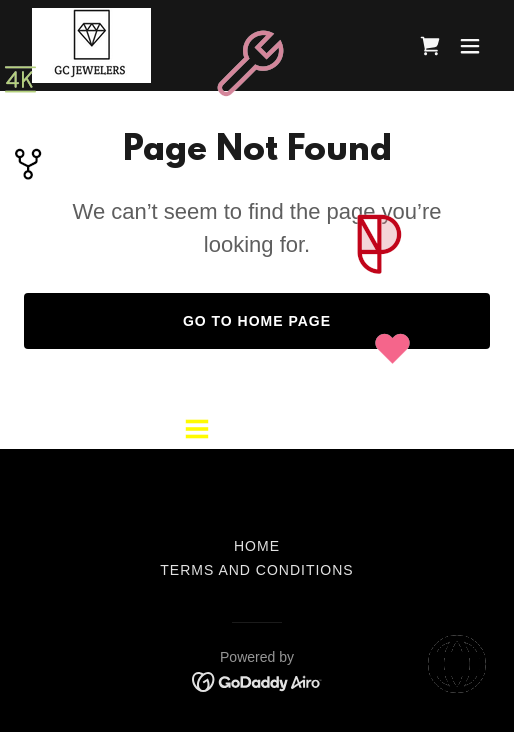 The width and height of the screenshot is (514, 732). Describe the element at coordinates (457, 664) in the screenshot. I see `change language settings` at that location.